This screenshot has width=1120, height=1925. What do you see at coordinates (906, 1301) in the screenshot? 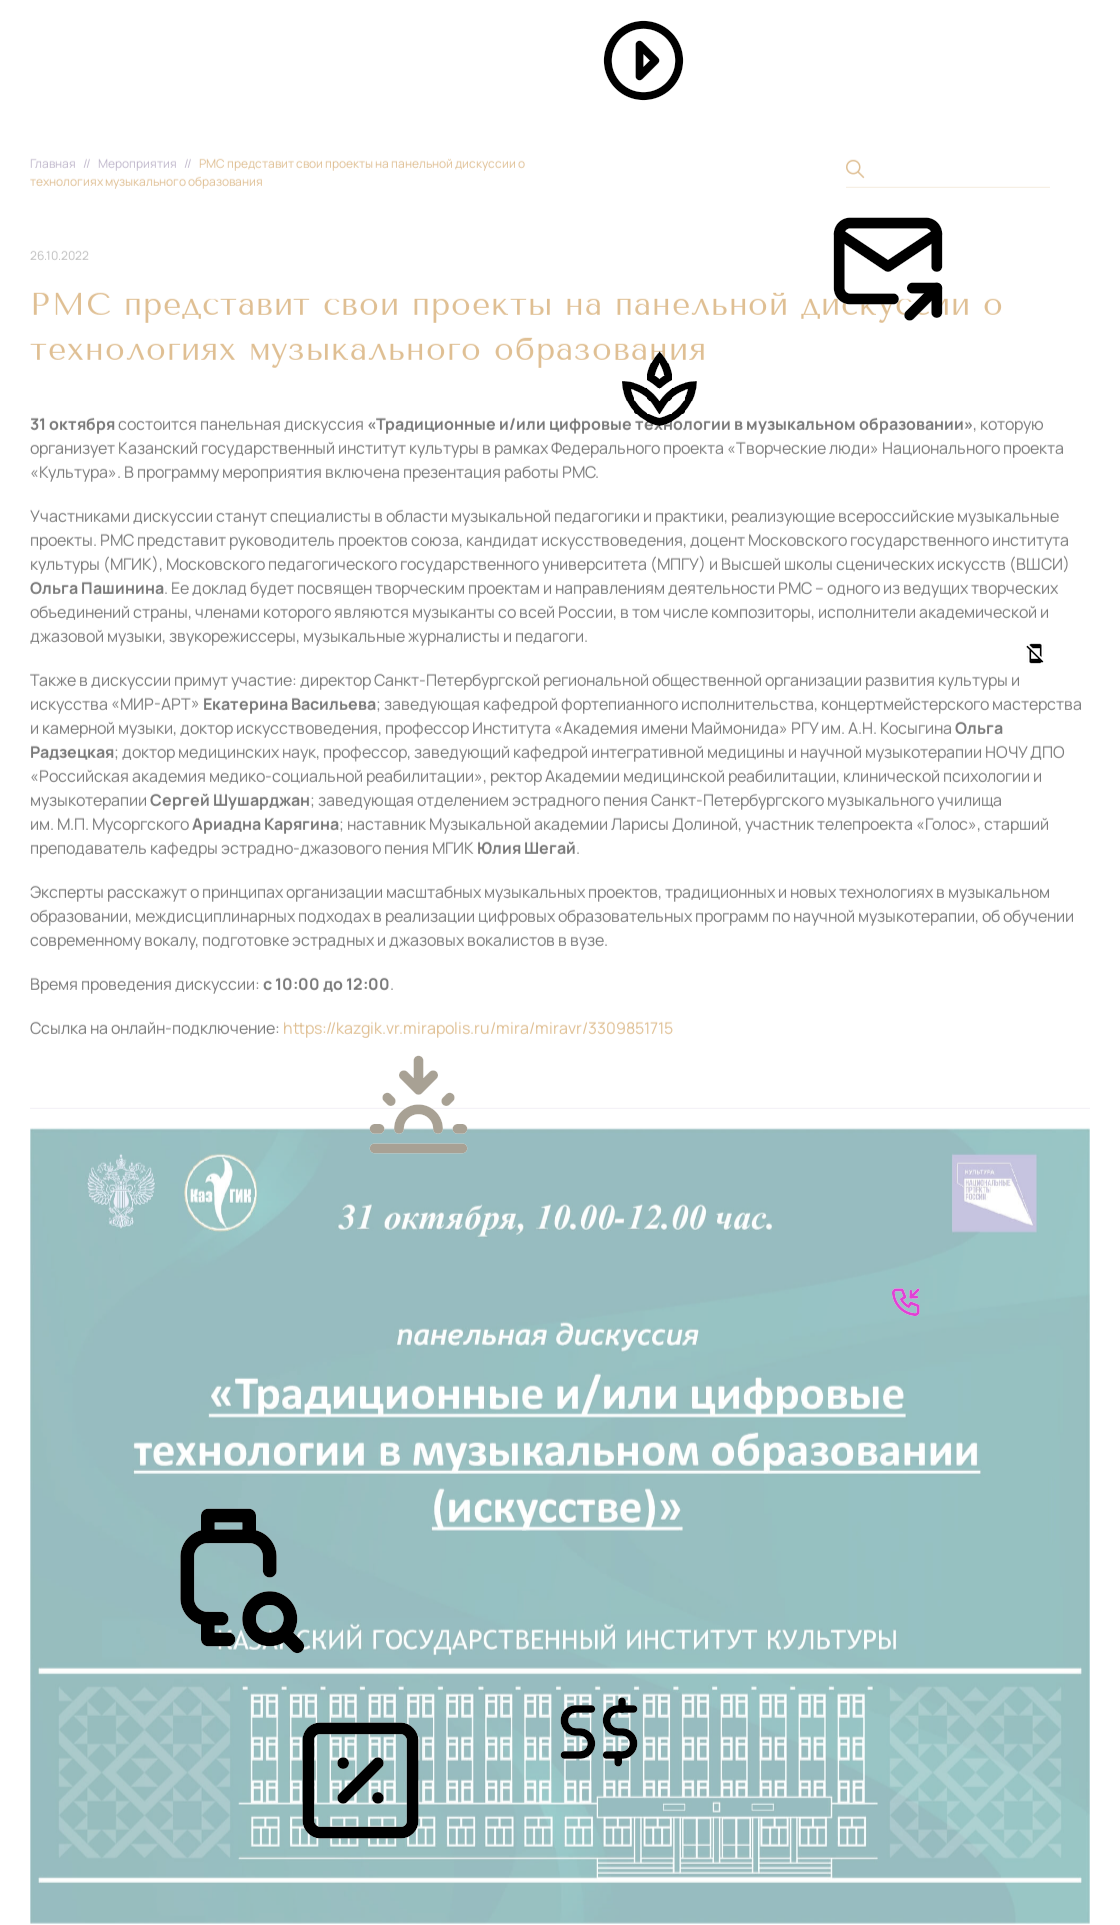
I see `incoming call notification` at bounding box center [906, 1301].